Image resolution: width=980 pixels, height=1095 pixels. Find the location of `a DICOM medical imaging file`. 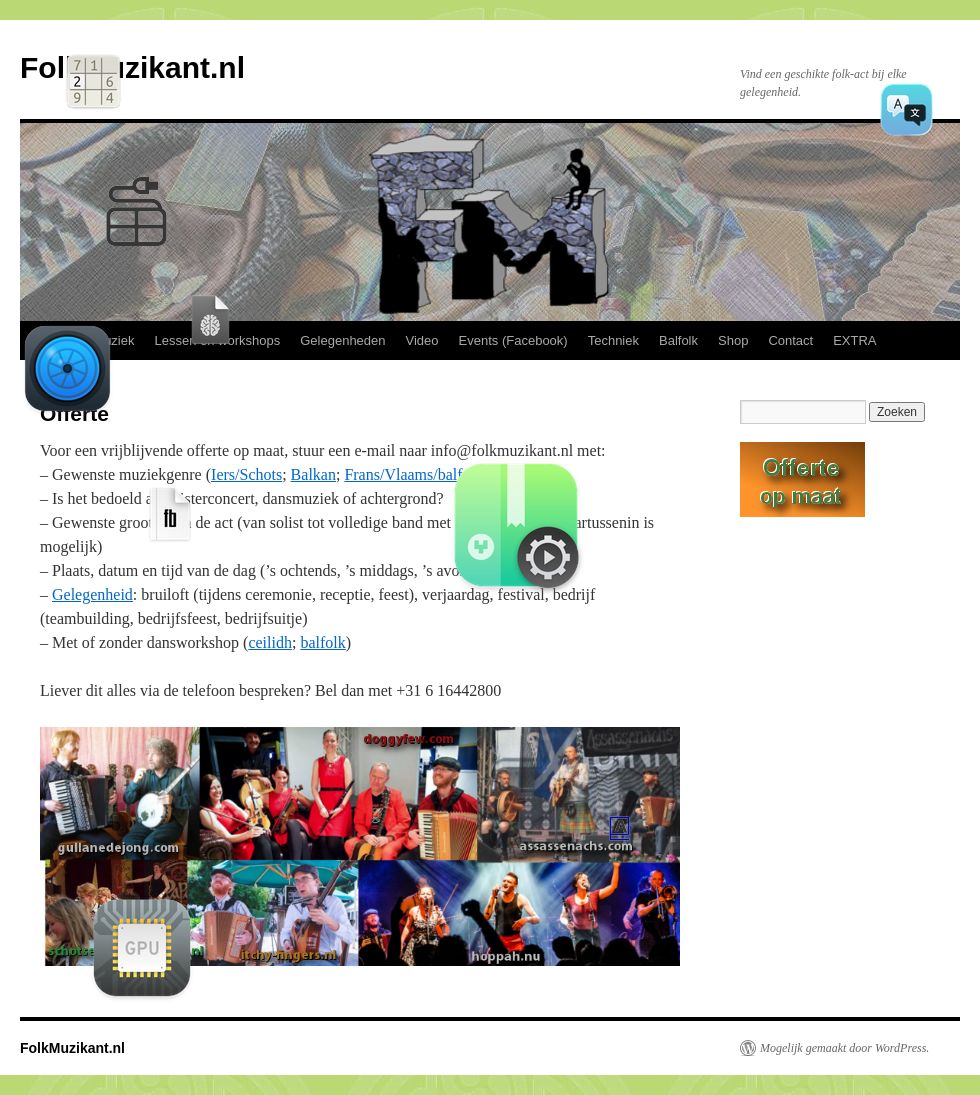

a DICOM medical imaging file is located at coordinates (210, 319).